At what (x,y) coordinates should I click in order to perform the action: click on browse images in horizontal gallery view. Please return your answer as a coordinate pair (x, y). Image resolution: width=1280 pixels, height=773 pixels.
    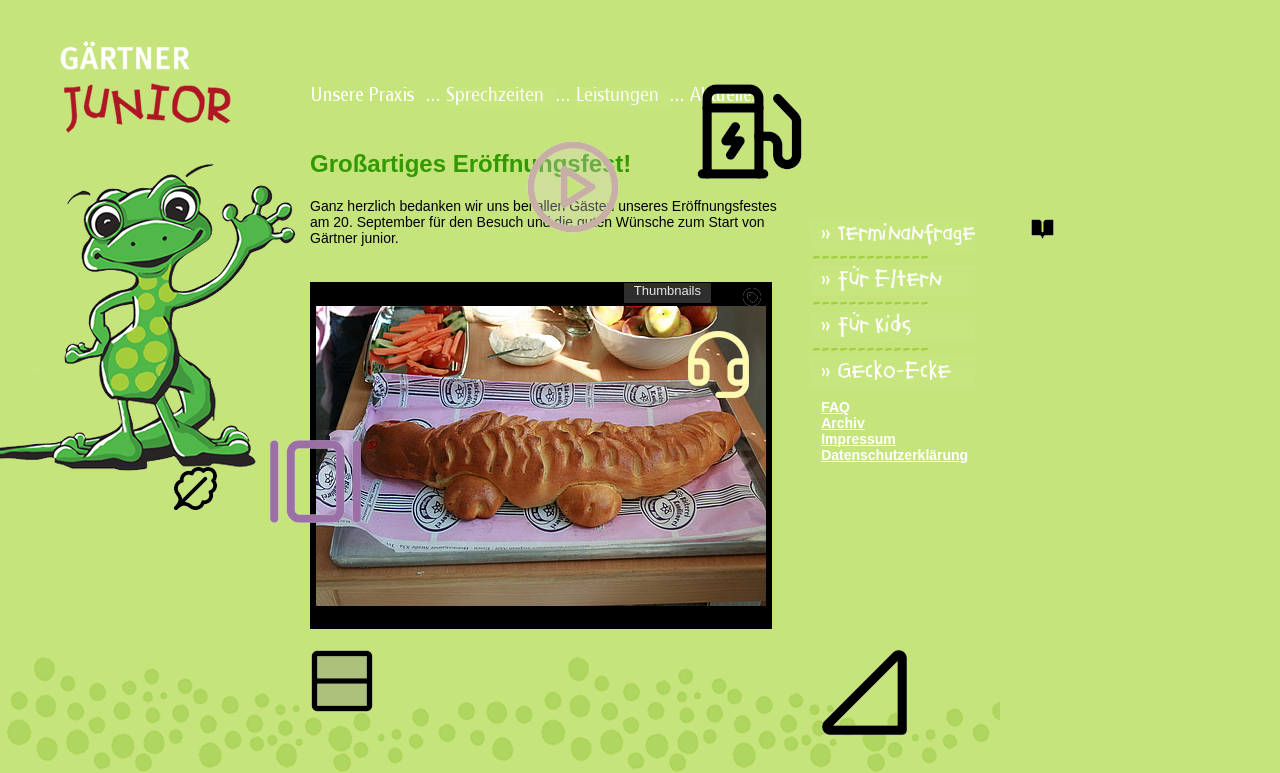
    Looking at the image, I should click on (315, 481).